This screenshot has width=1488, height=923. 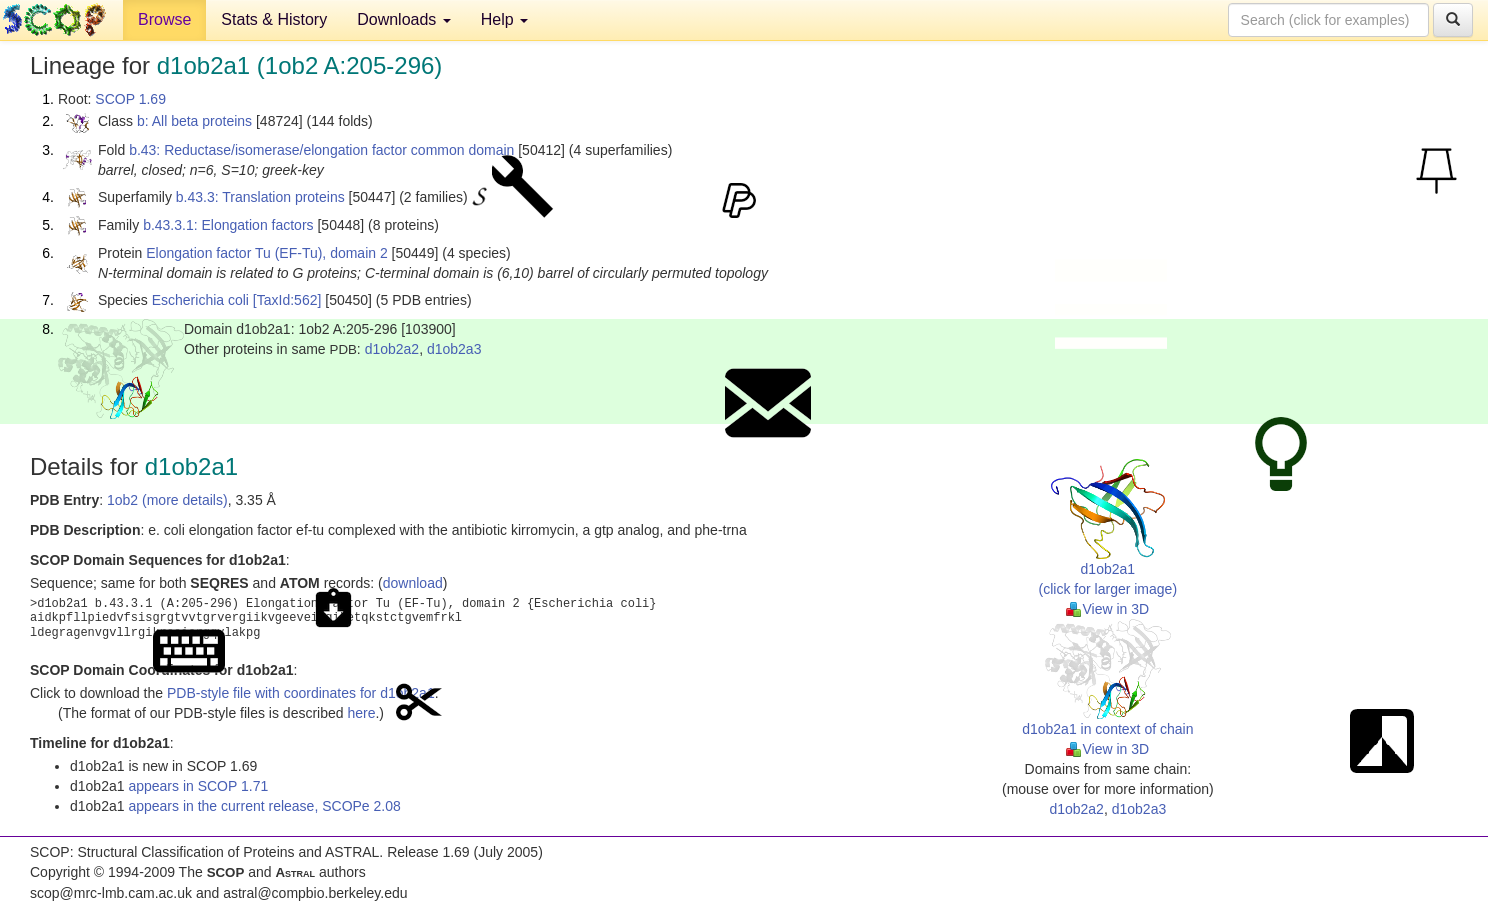 I want to click on access settings or configuration options, so click(x=523, y=186).